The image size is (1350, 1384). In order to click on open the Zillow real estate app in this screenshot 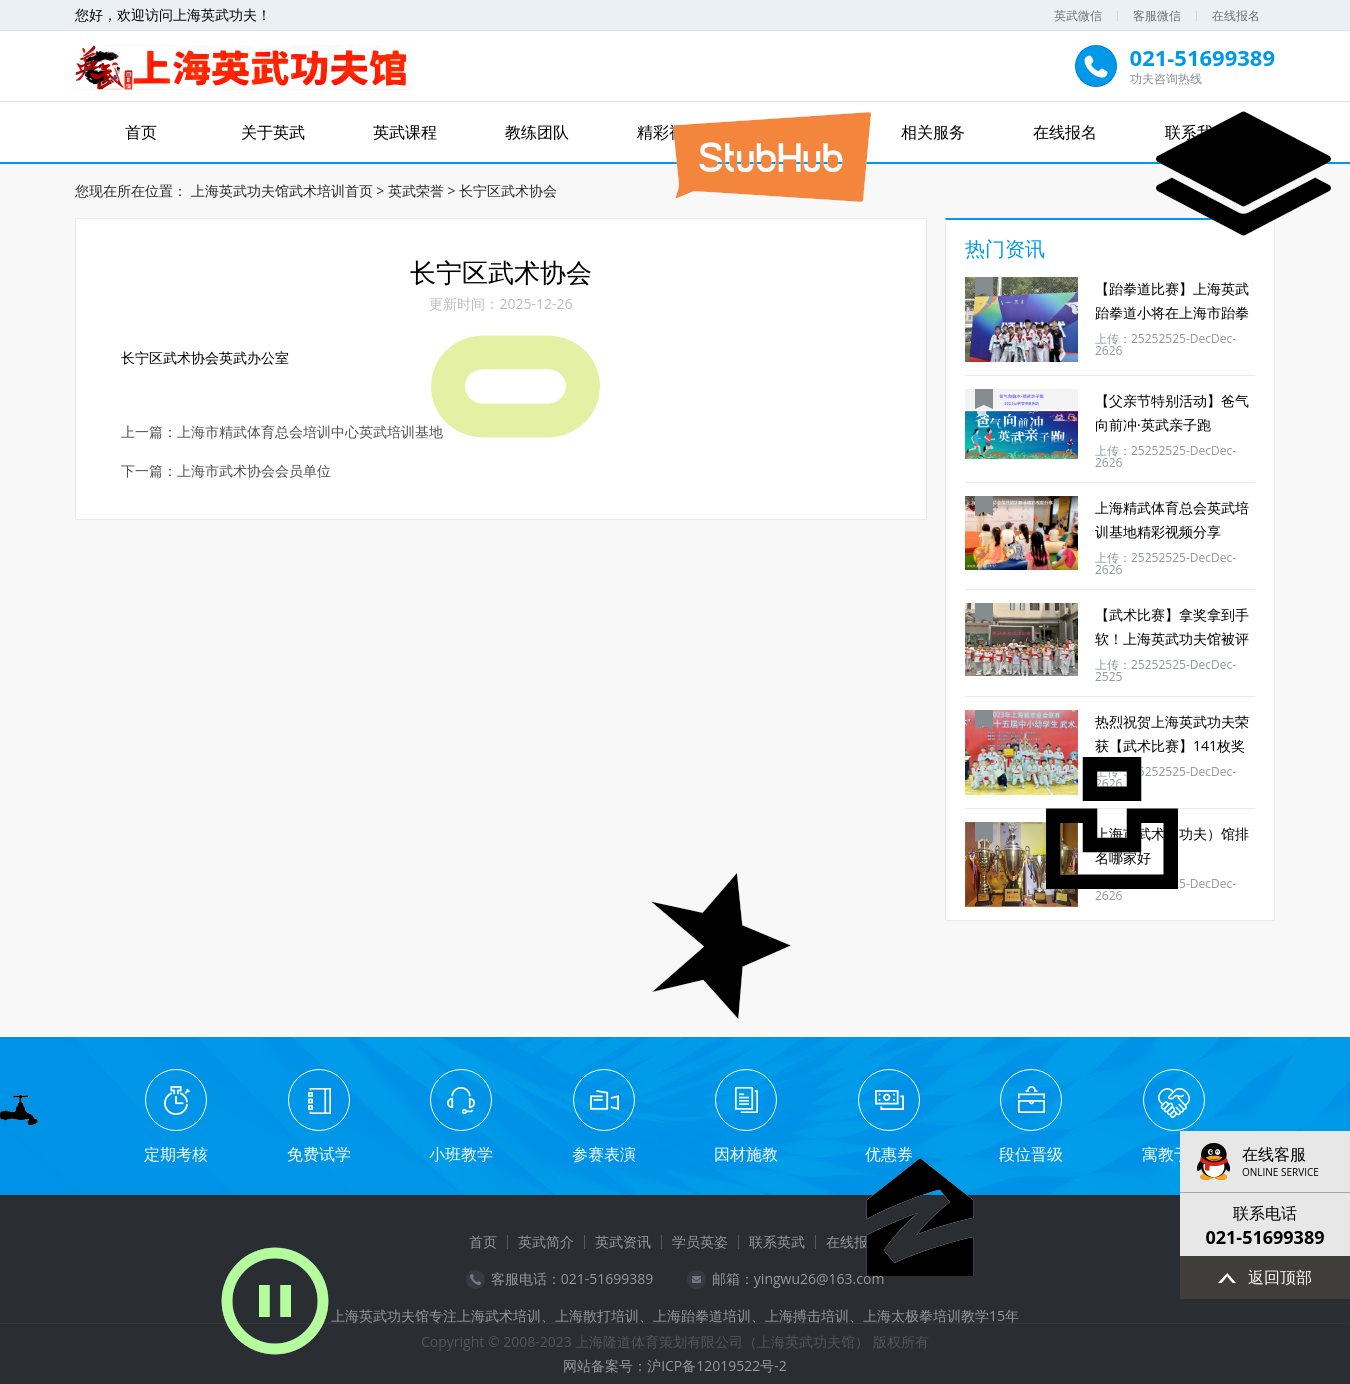, I will do `click(920, 1217)`.